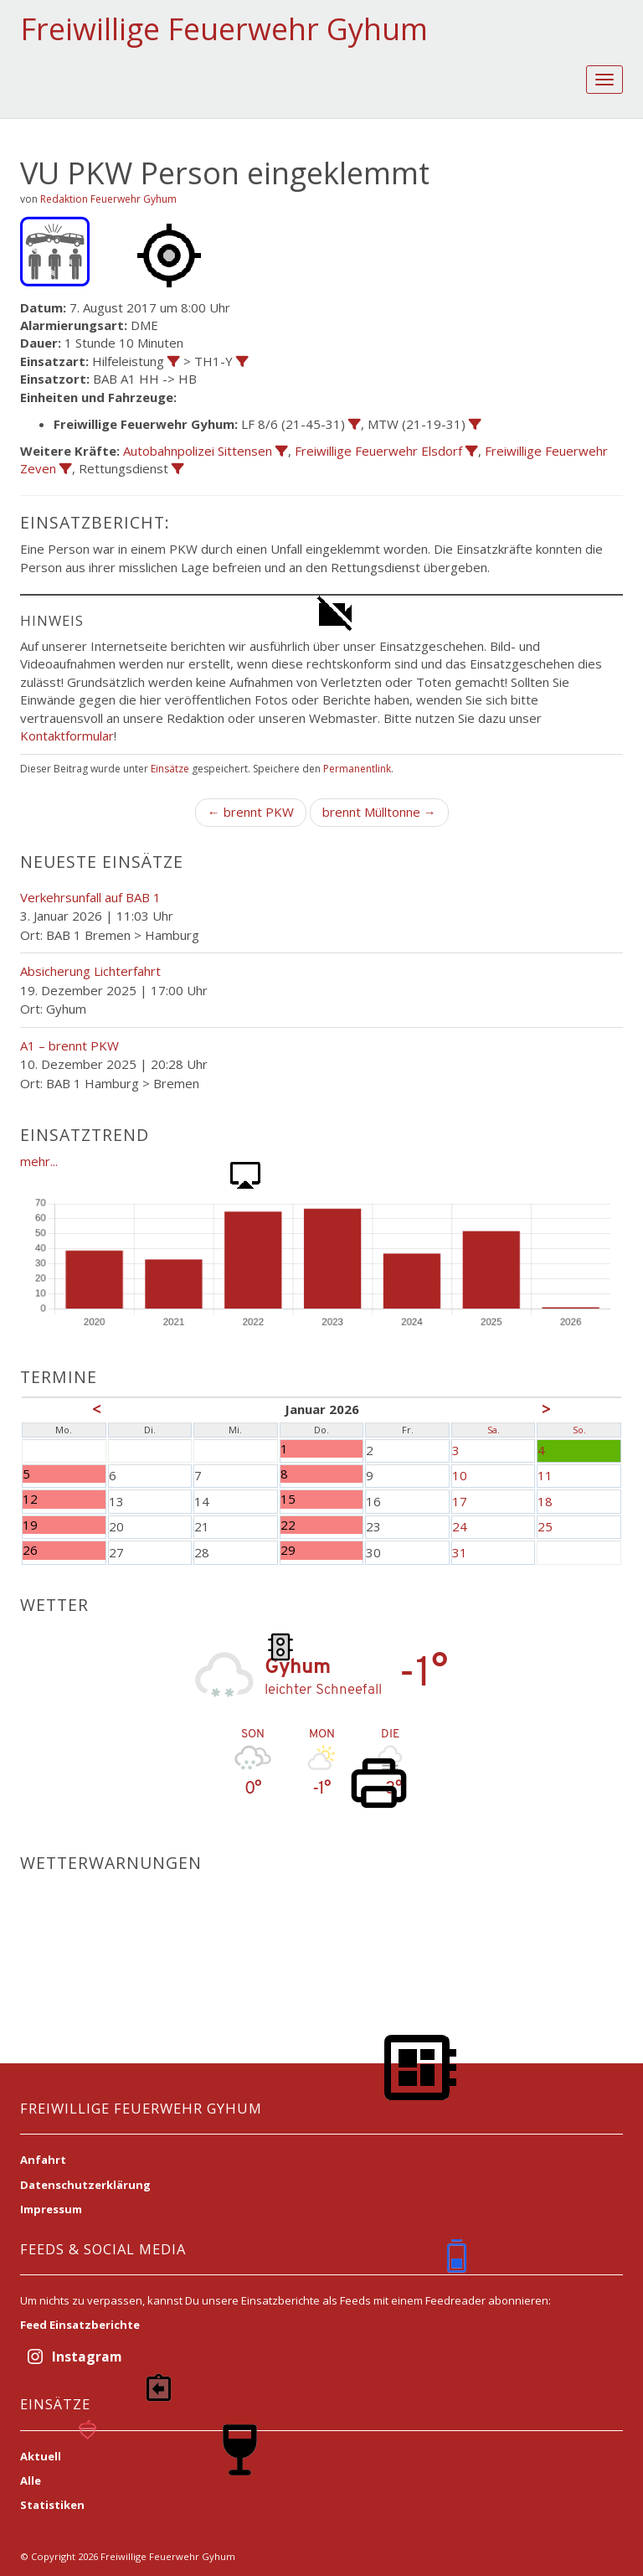 The width and height of the screenshot is (643, 2576). I want to click on indicates medium battery level, so click(456, 2256).